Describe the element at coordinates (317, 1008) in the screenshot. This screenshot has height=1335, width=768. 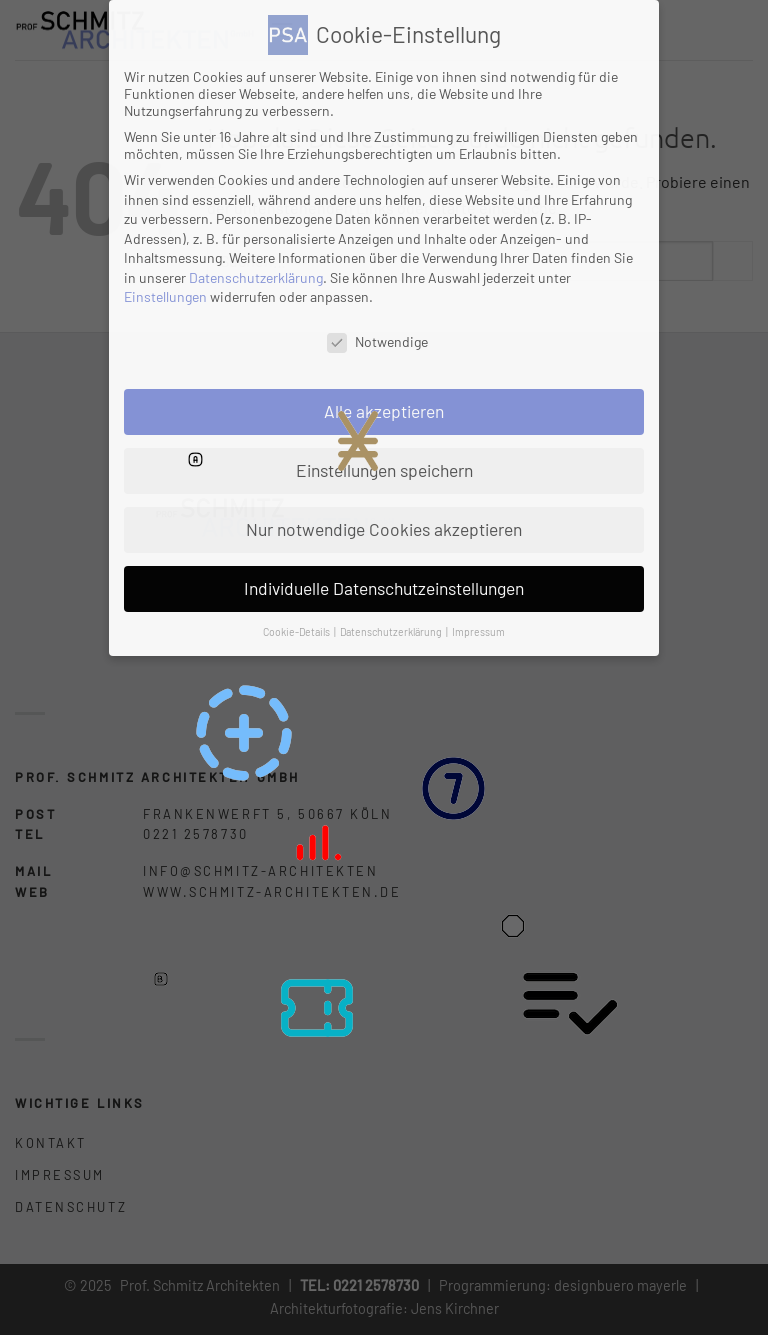
I see `view your tickets or passes` at that location.